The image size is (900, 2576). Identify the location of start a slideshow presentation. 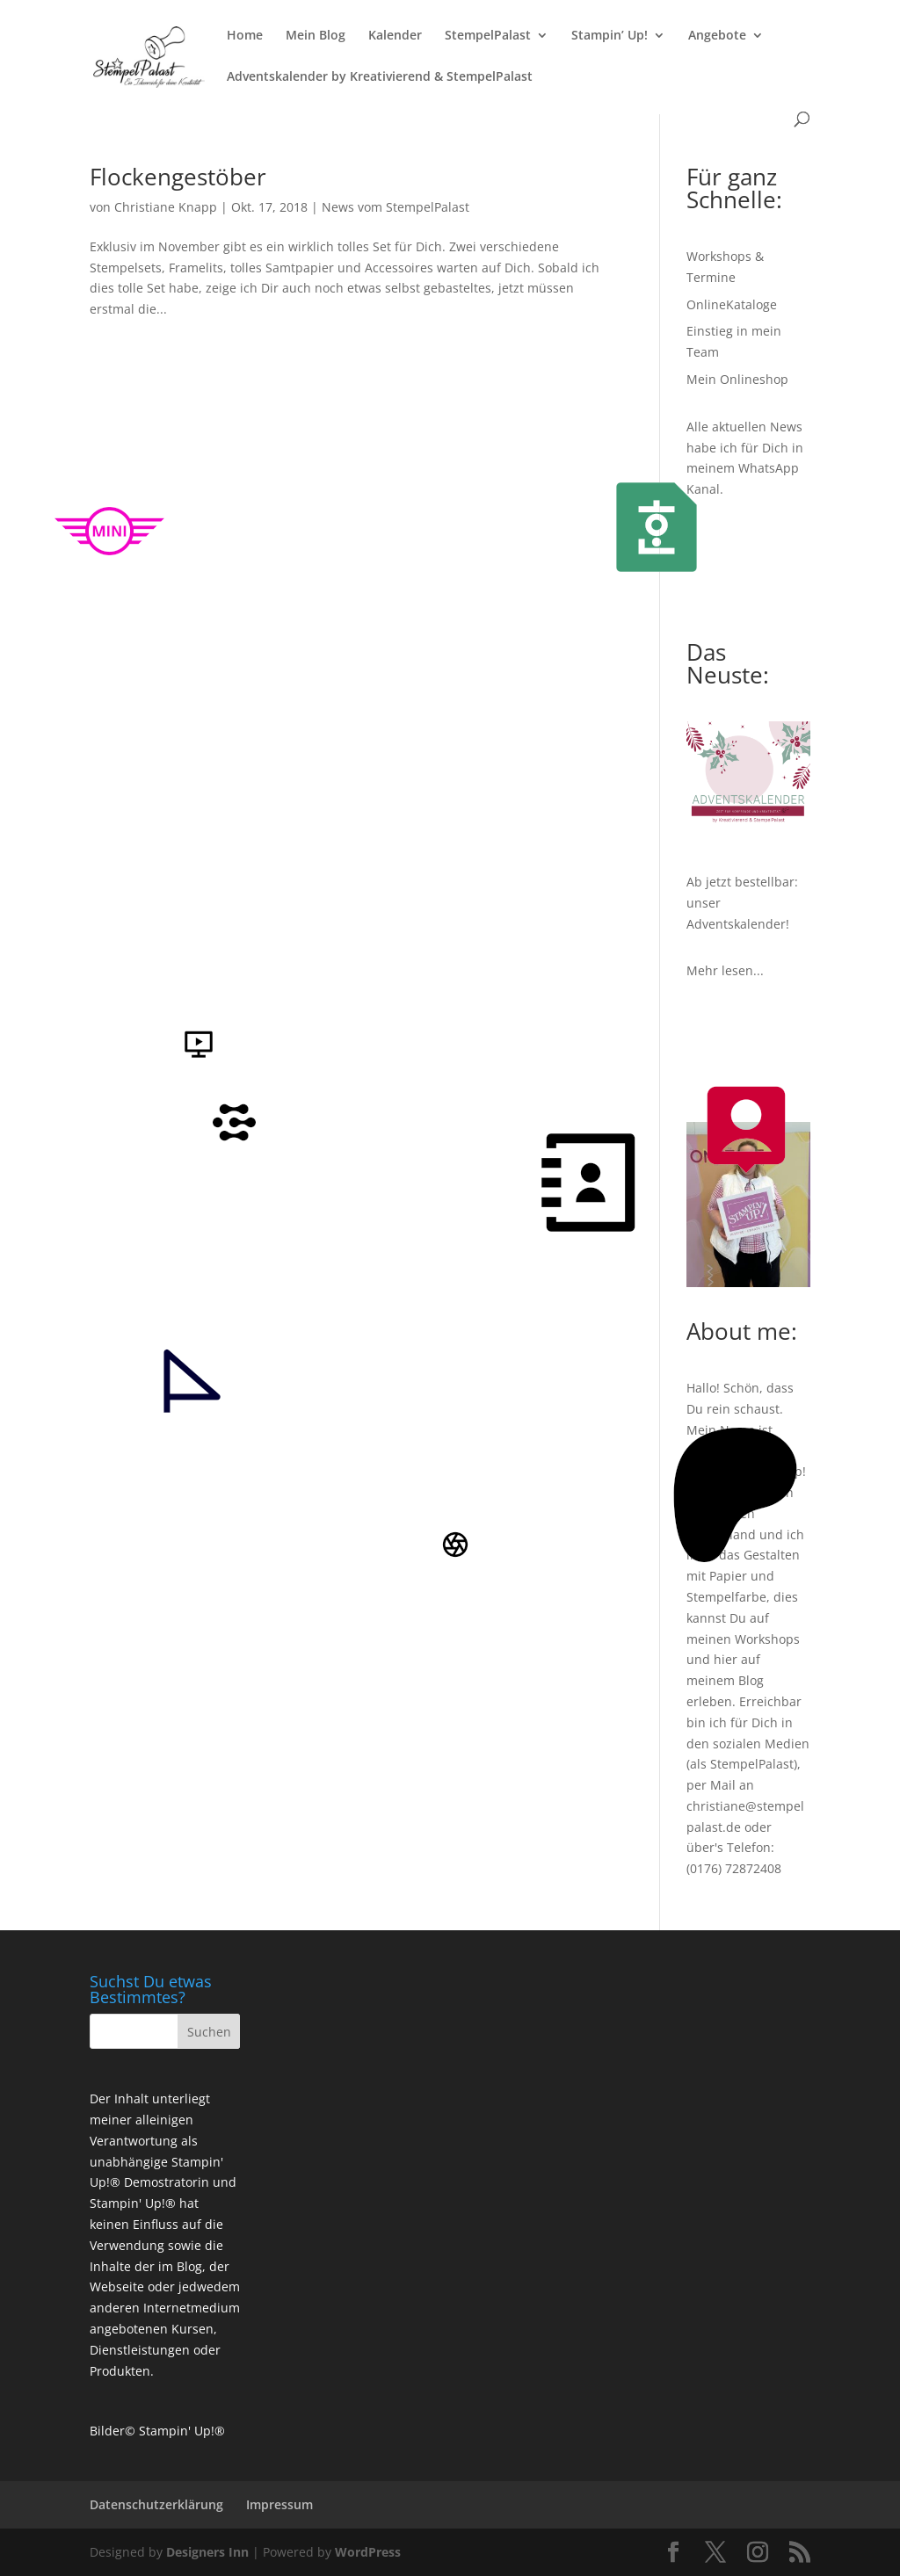
(199, 1044).